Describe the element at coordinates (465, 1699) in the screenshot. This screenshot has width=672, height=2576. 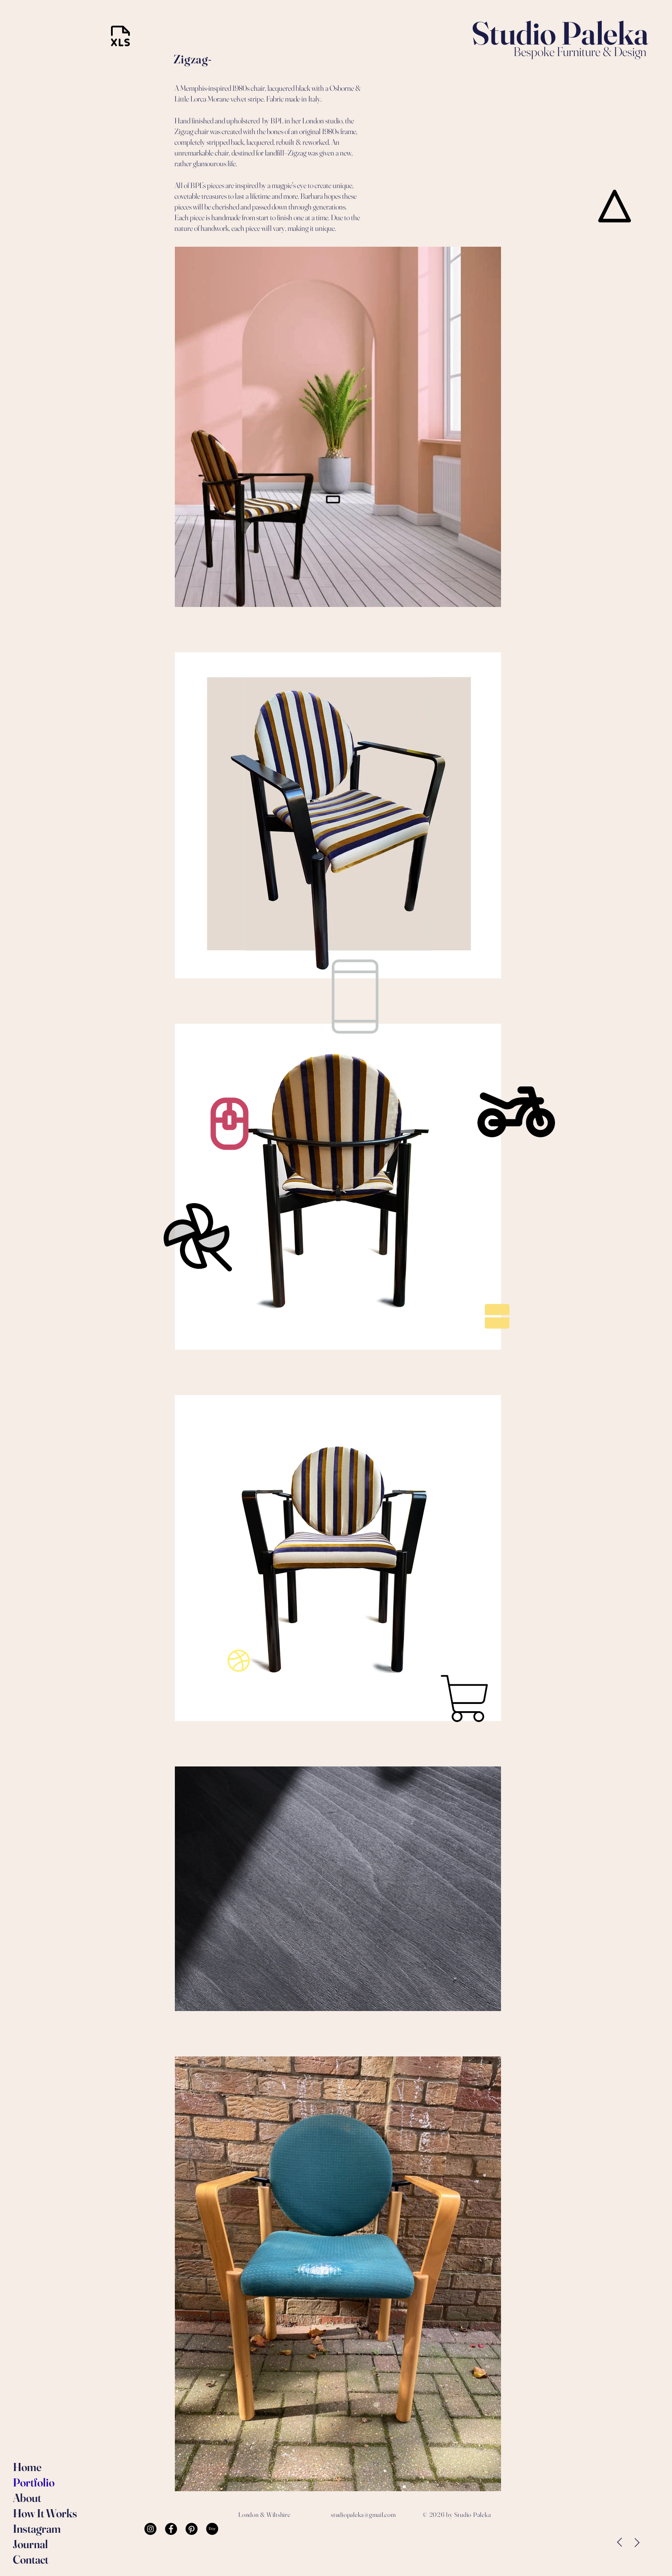
I see `view your shopping cart` at that location.